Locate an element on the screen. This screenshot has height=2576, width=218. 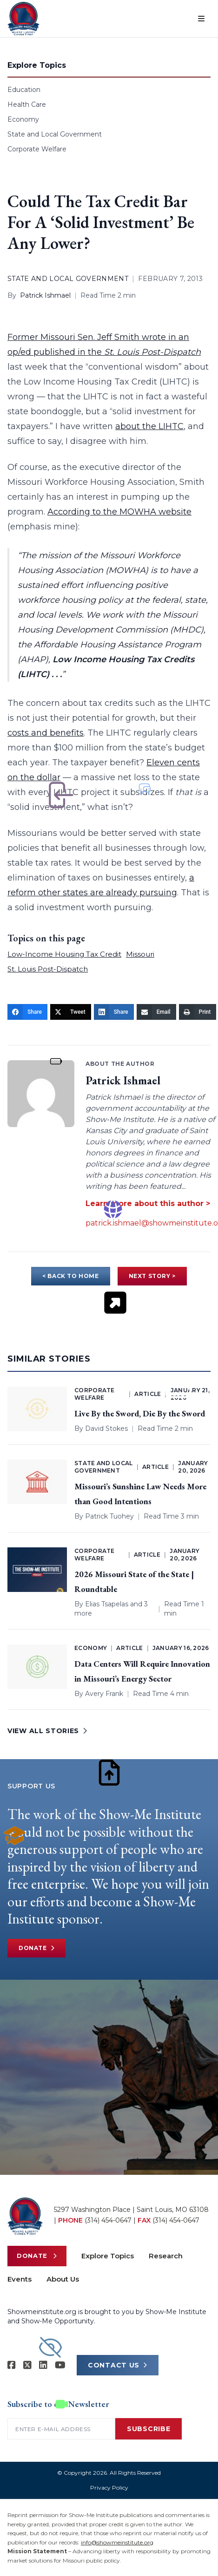
access global or international settings is located at coordinates (113, 1209).